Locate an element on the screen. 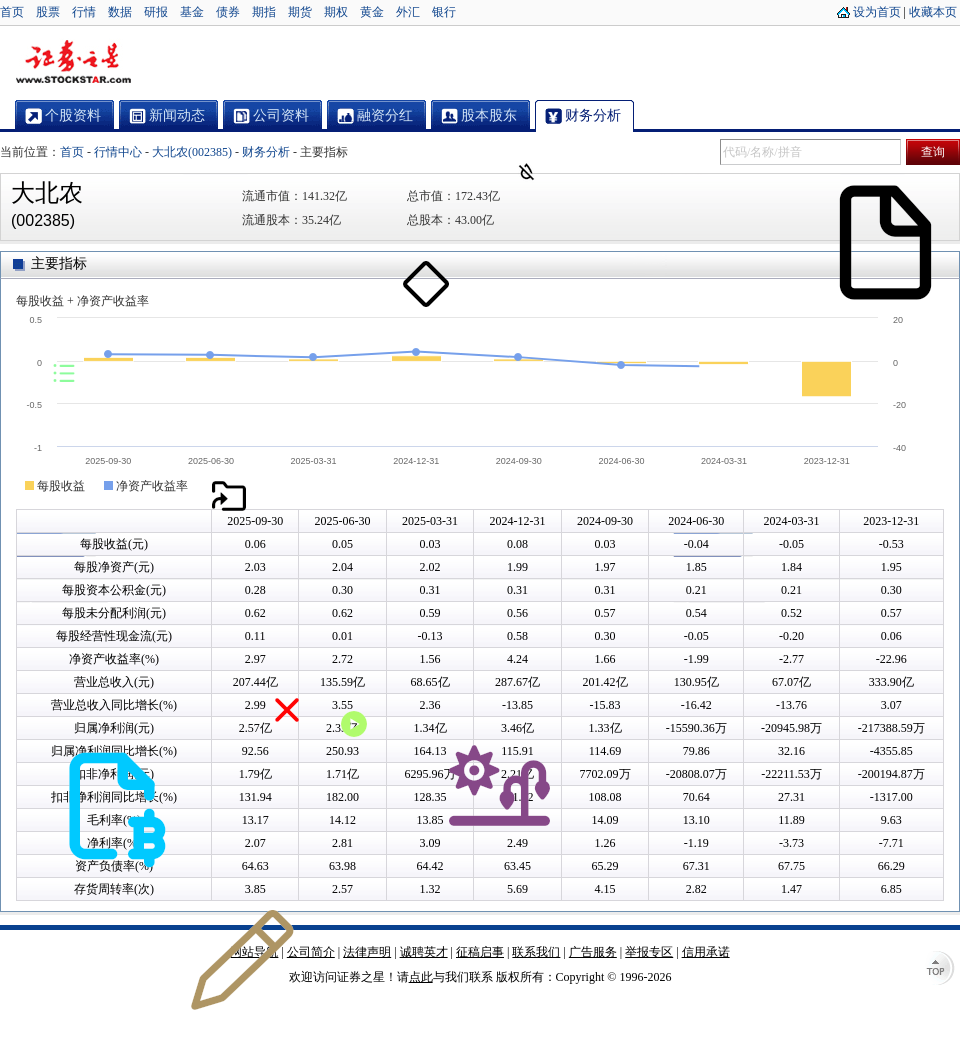  close or dismiss a dialog is located at coordinates (287, 710).